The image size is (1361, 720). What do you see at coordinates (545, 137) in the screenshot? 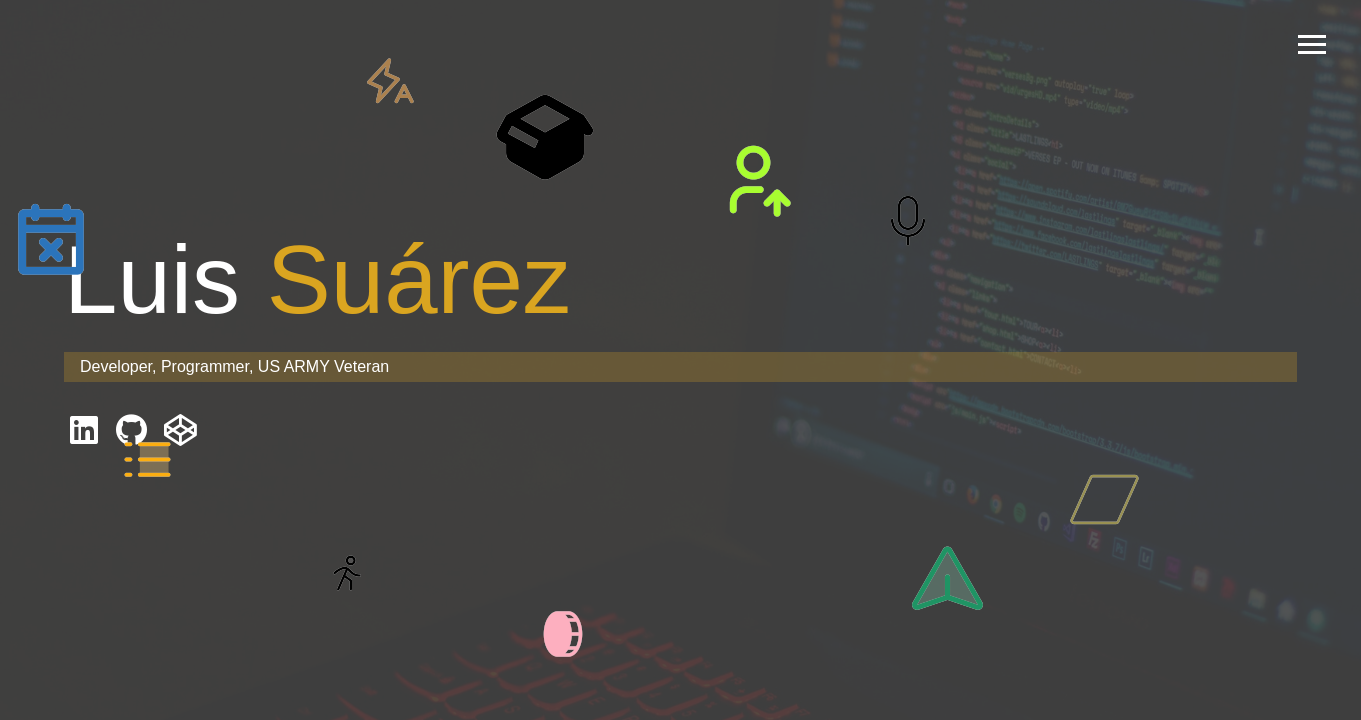
I see `view package contents` at bounding box center [545, 137].